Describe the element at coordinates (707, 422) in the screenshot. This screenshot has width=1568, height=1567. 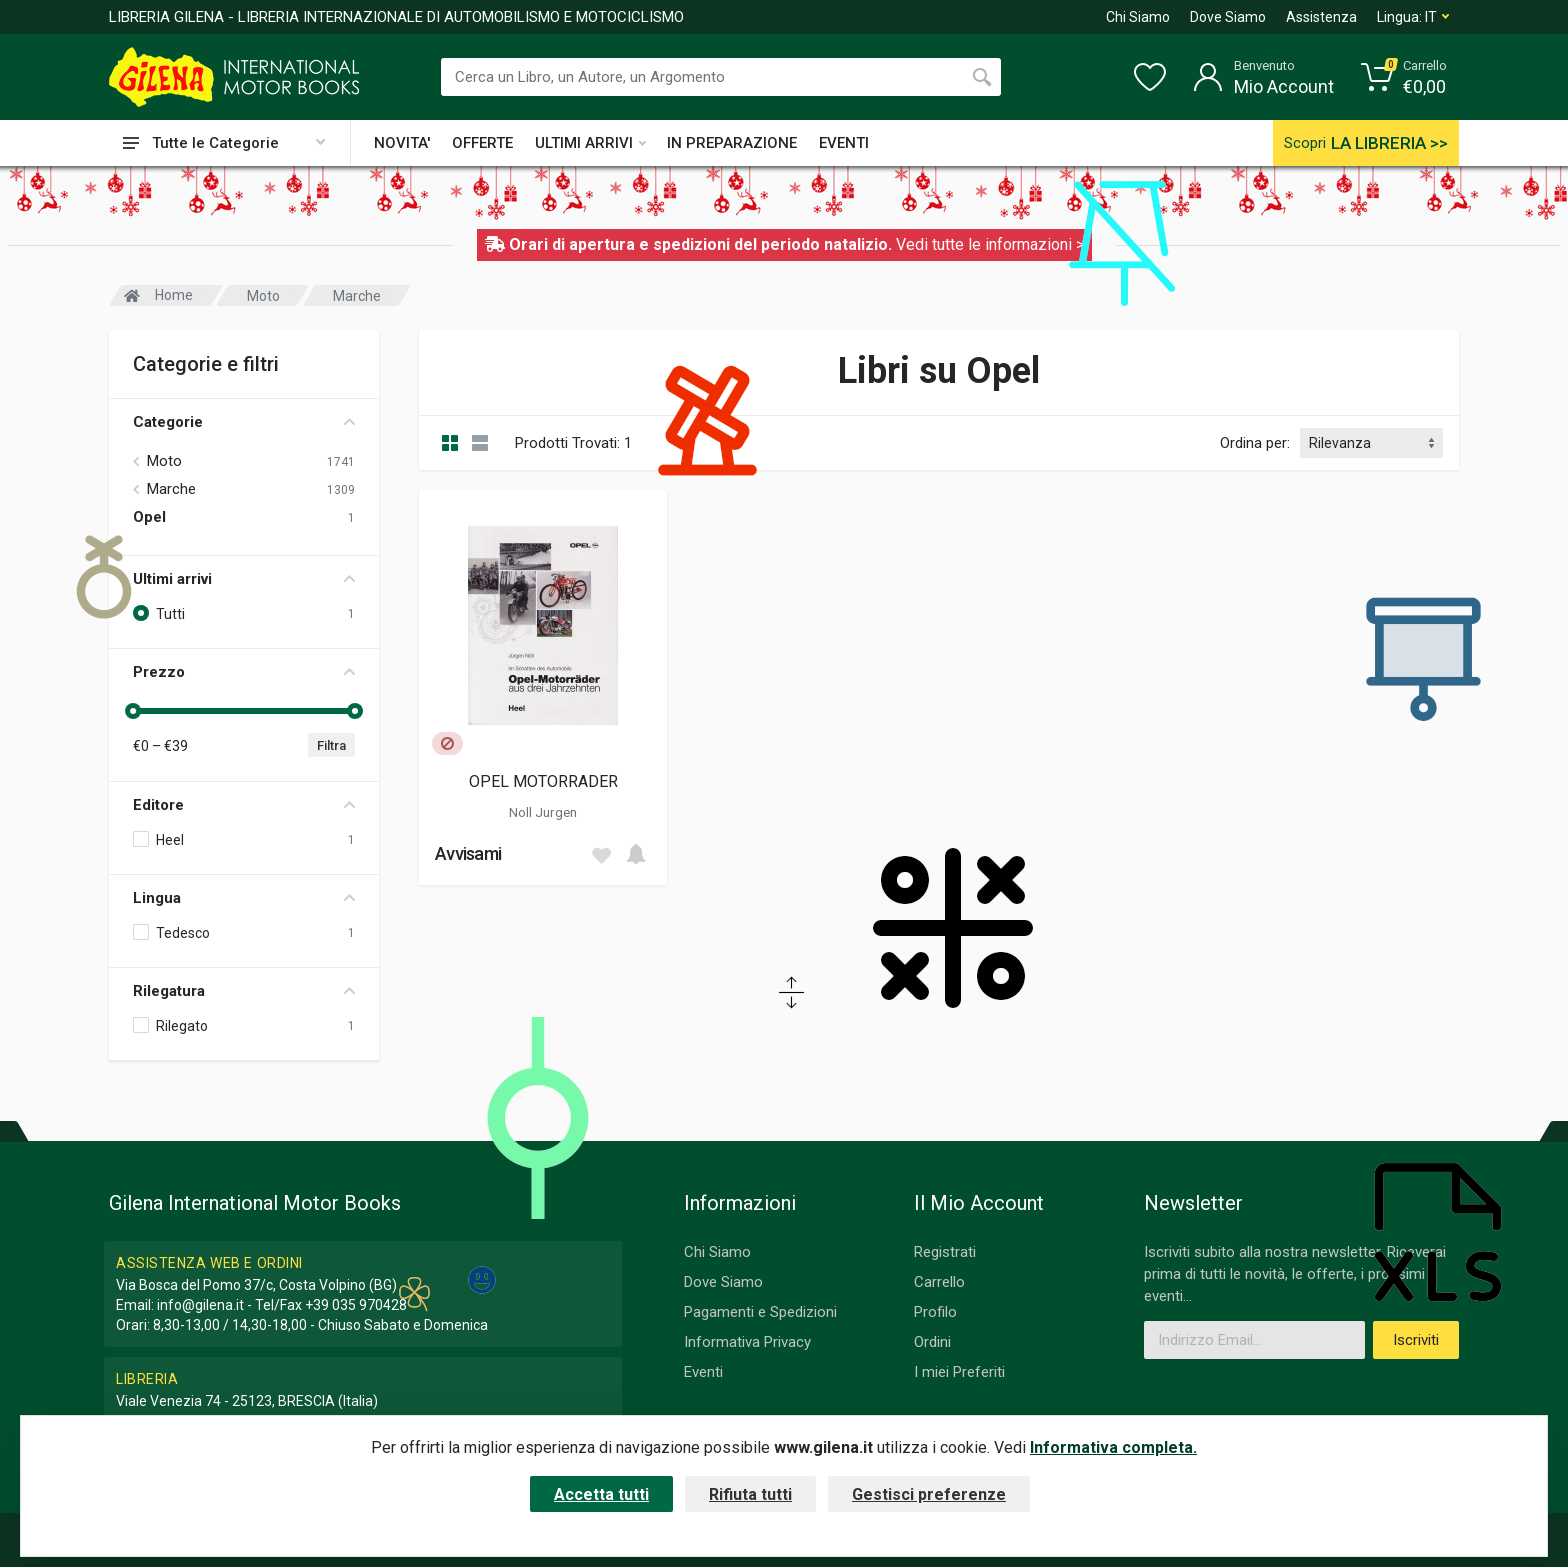
I see `access wind energy or renewable power settings` at that location.